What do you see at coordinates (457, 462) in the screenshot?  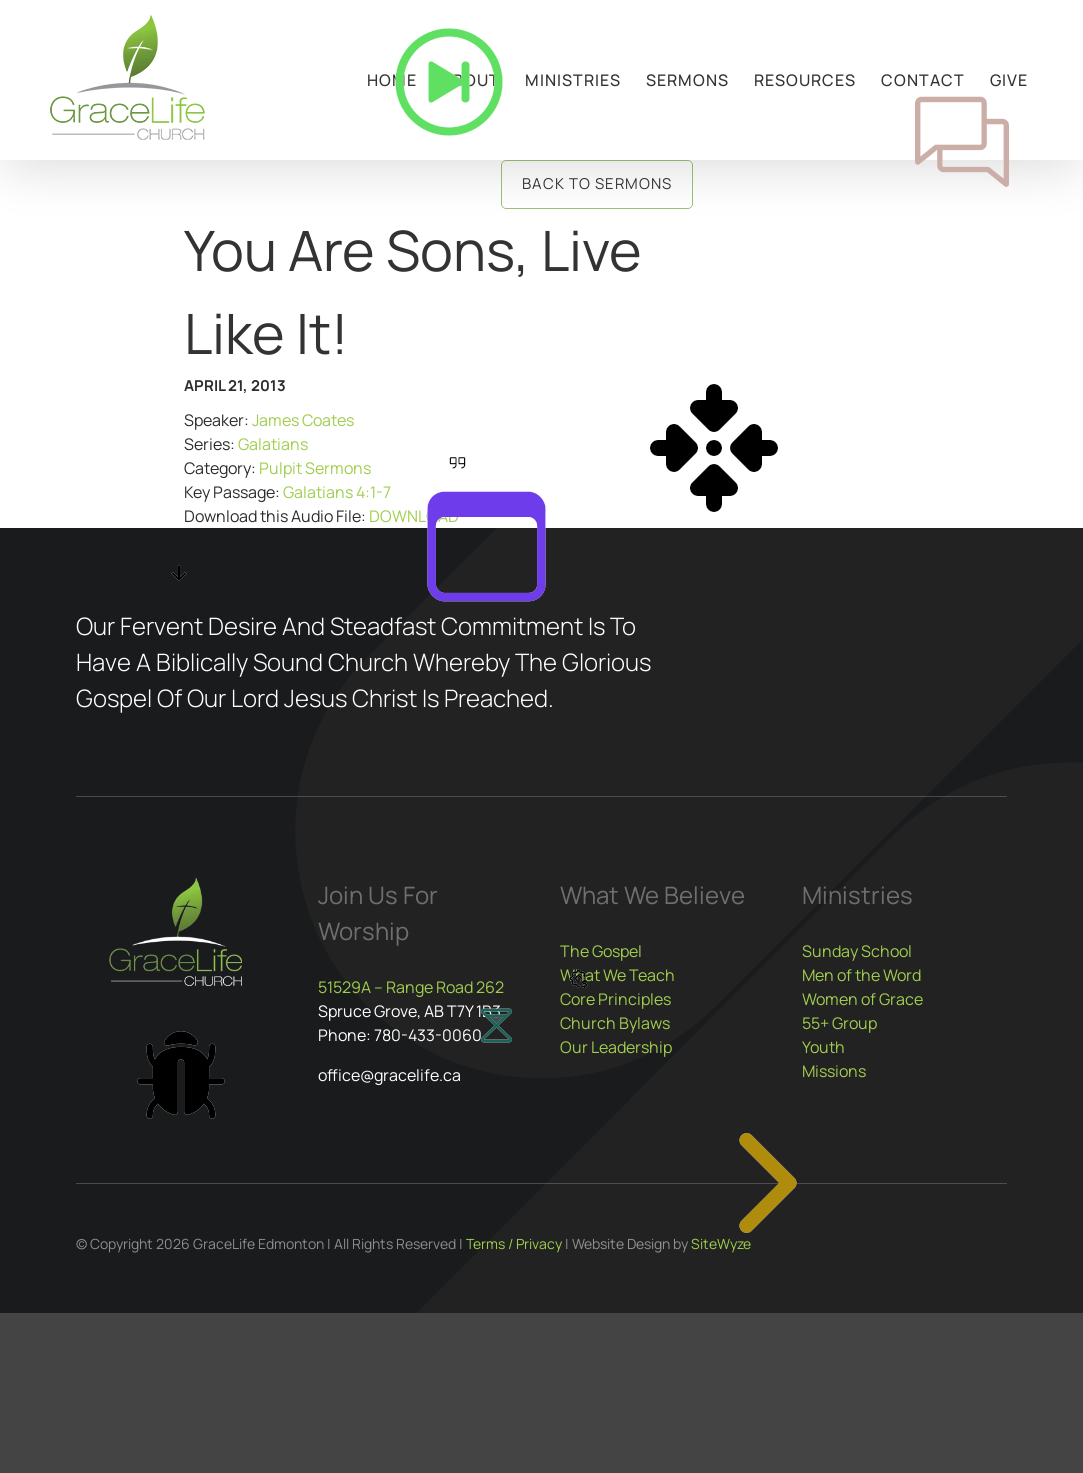 I see `insert a block quote` at bounding box center [457, 462].